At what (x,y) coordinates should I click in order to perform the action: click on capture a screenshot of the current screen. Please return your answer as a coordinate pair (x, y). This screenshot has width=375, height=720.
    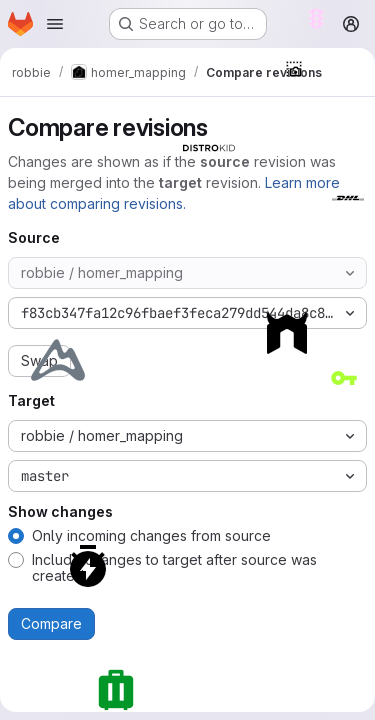
    Looking at the image, I should click on (294, 69).